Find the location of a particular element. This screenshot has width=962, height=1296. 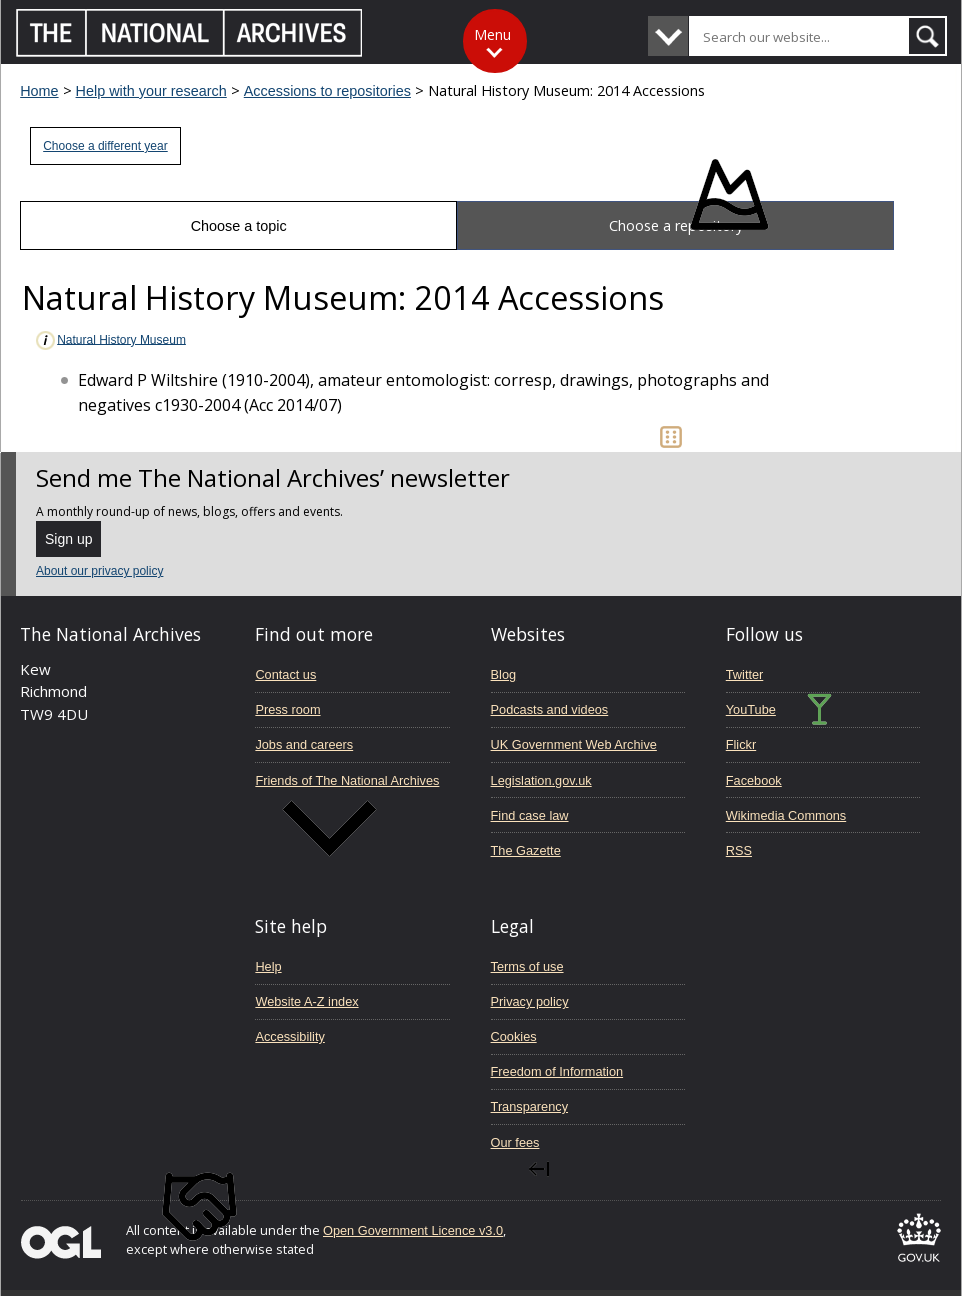

browse cocktail or drink recipes is located at coordinates (819, 708).